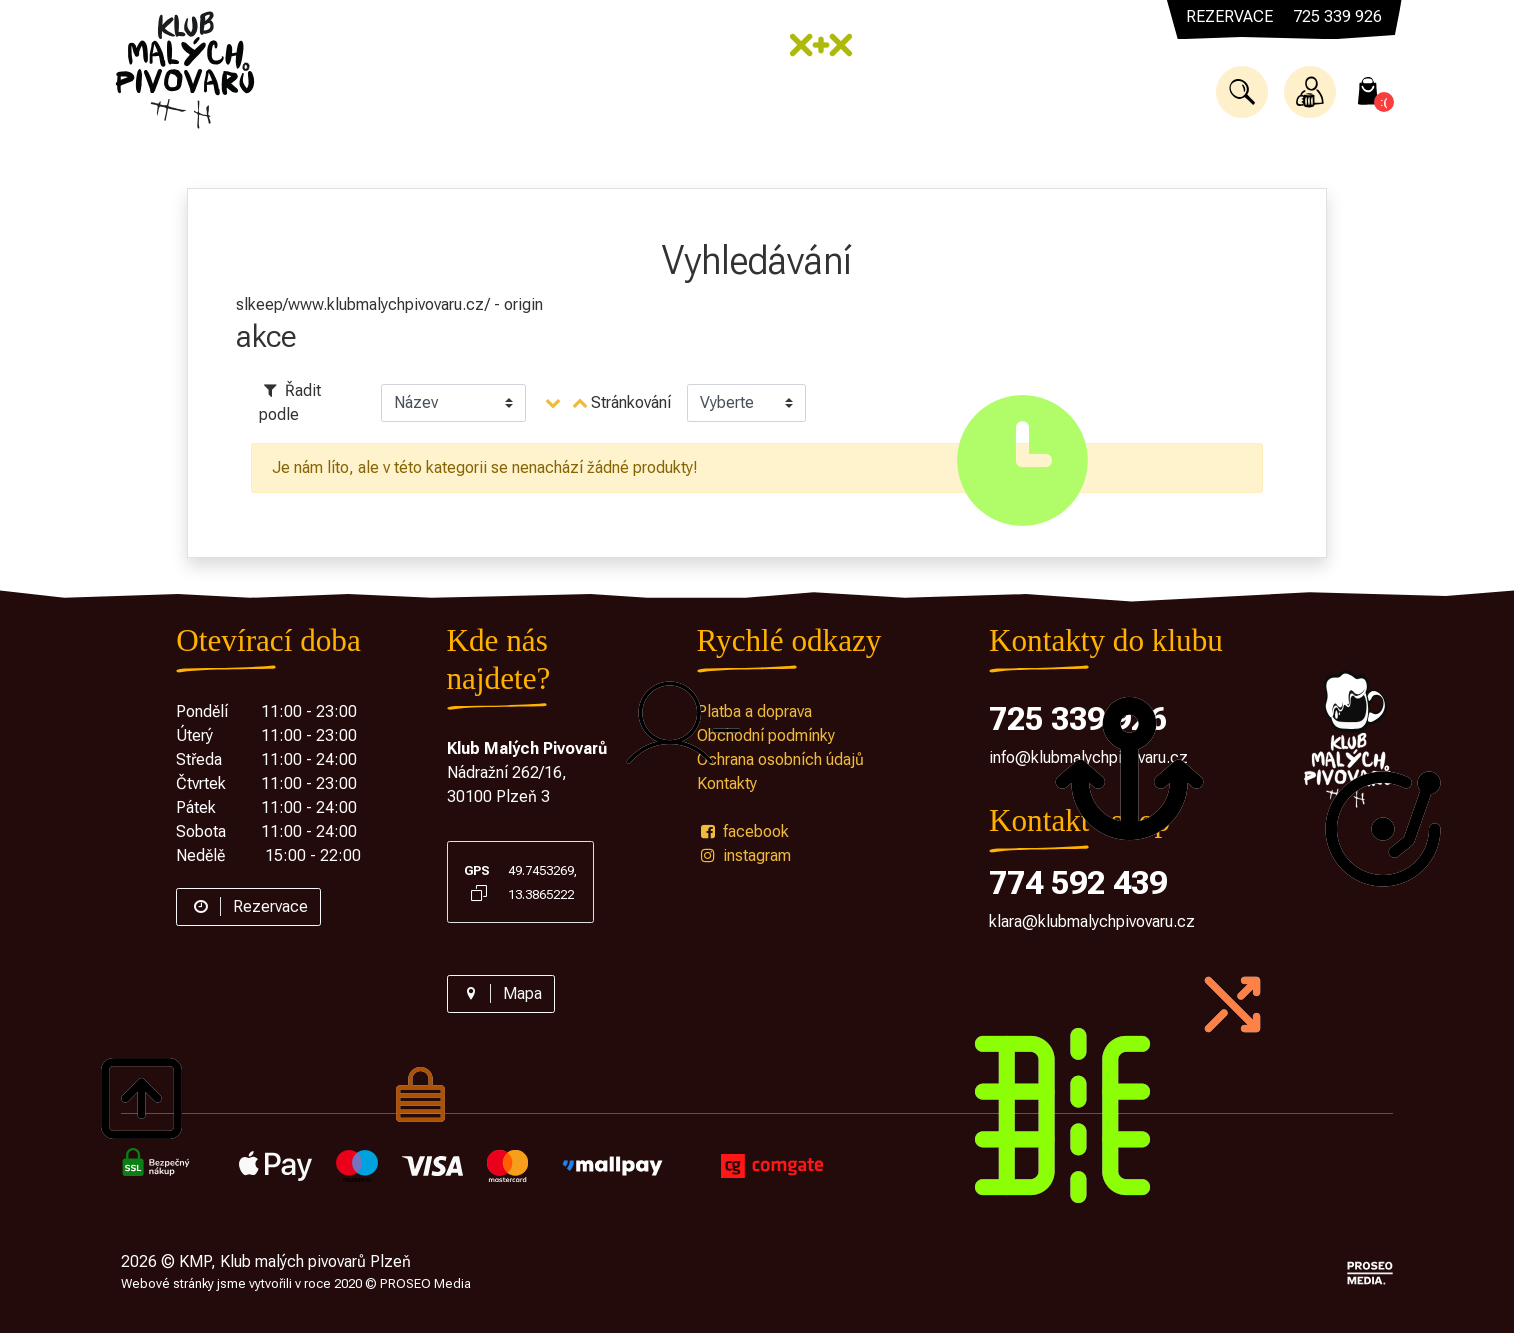  I want to click on create an anchor link or bookmark point, so click(1129, 768).